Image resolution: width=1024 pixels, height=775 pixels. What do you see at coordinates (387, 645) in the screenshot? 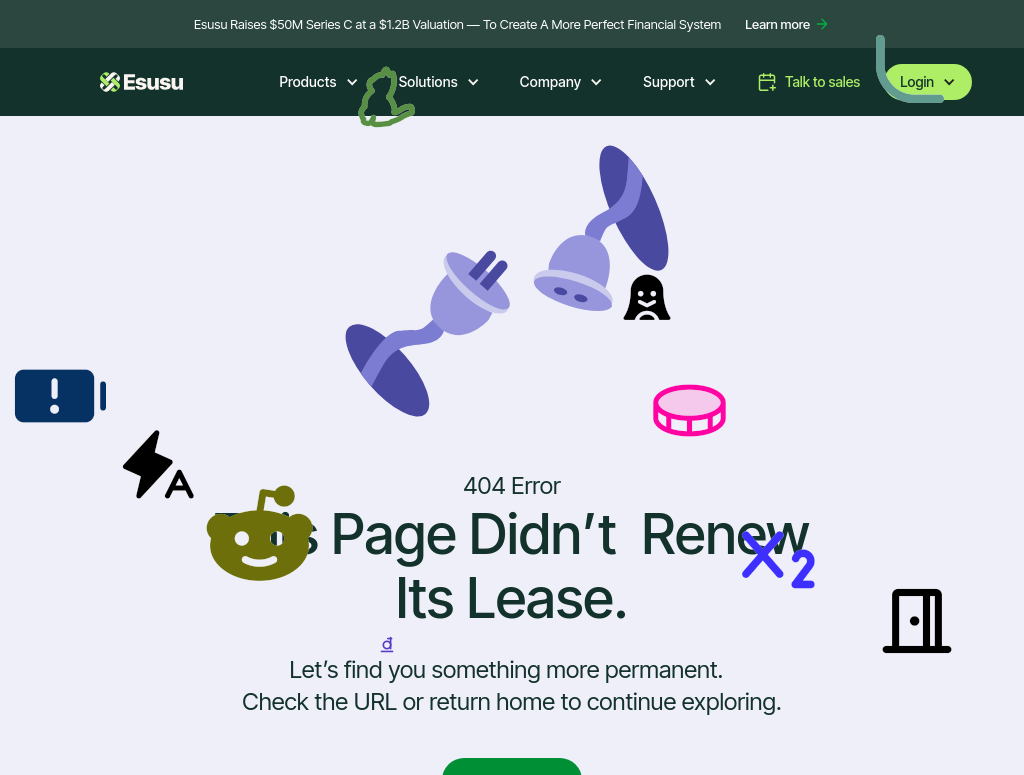
I see `indicates Vietnamese dong currency` at bounding box center [387, 645].